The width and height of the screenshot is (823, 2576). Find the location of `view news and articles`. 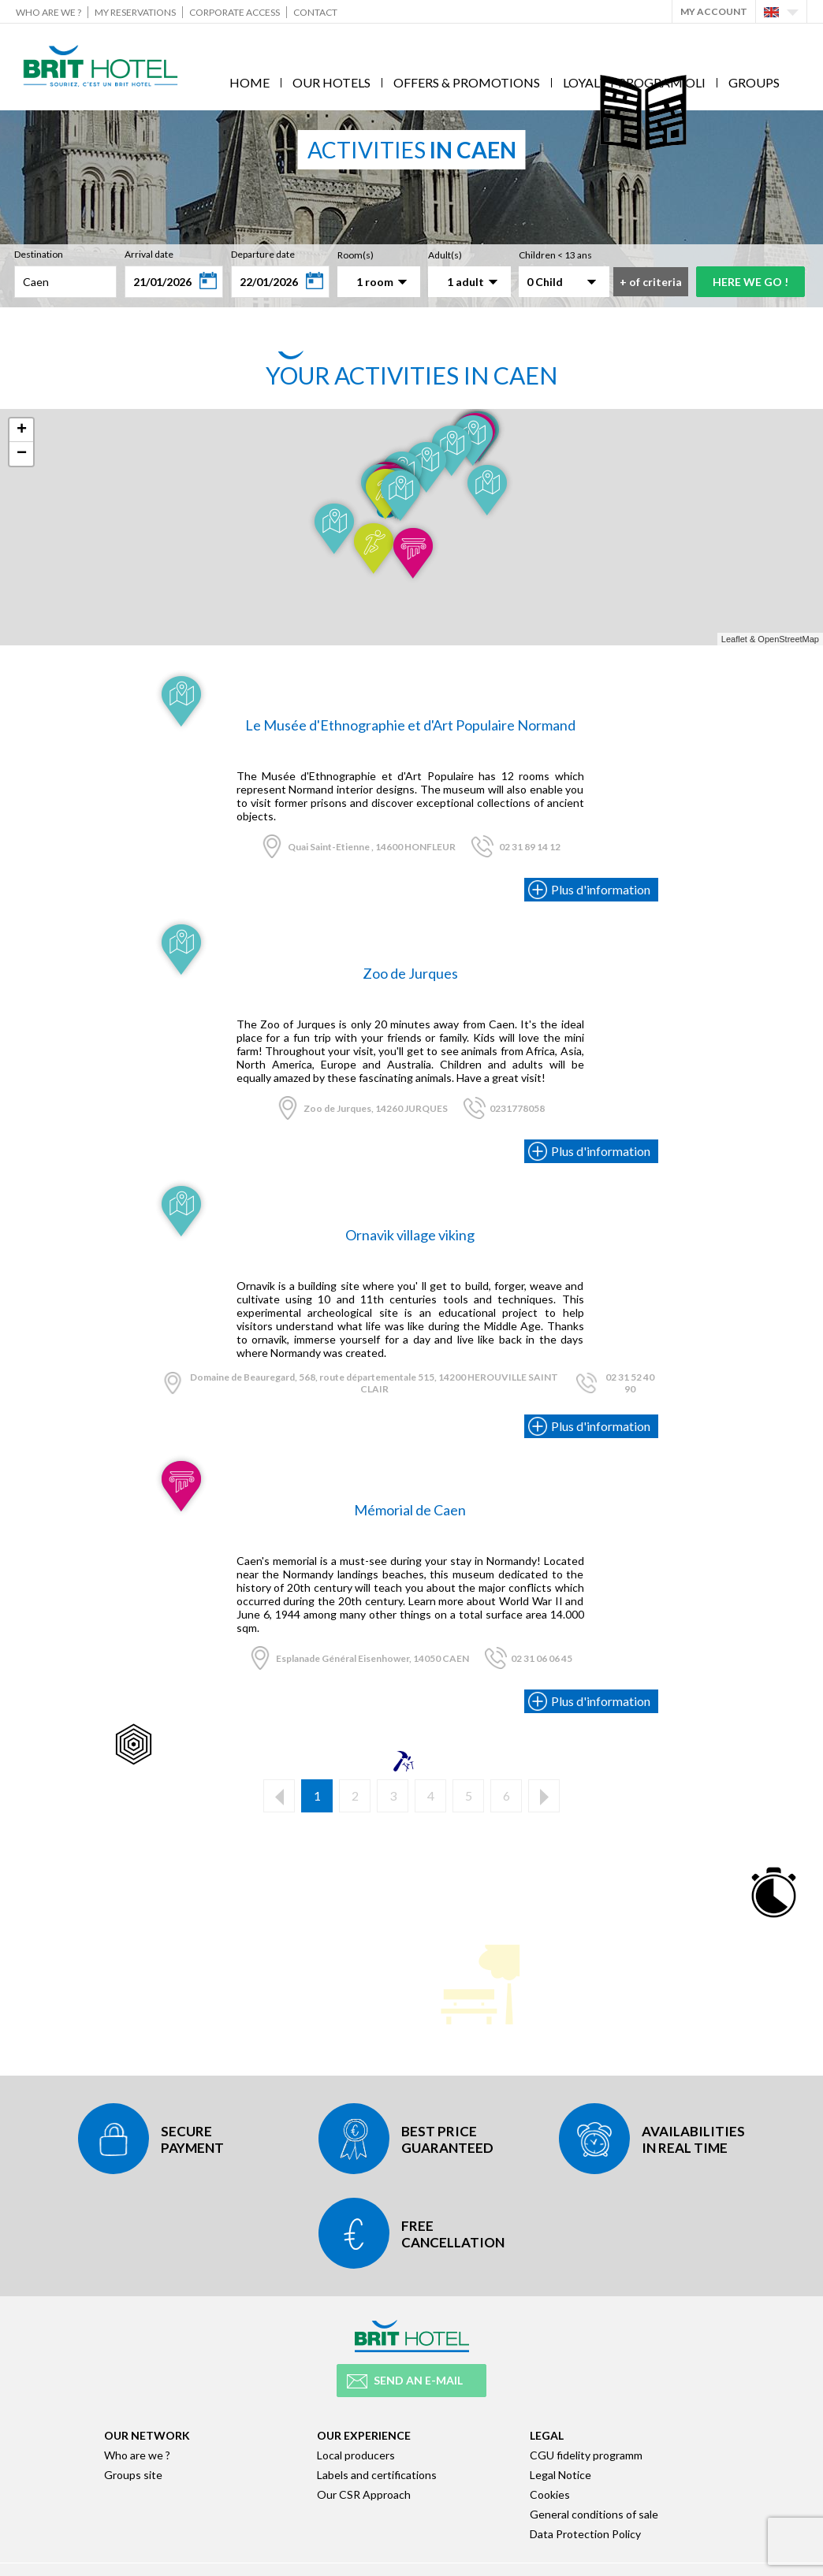

view news and articles is located at coordinates (643, 113).